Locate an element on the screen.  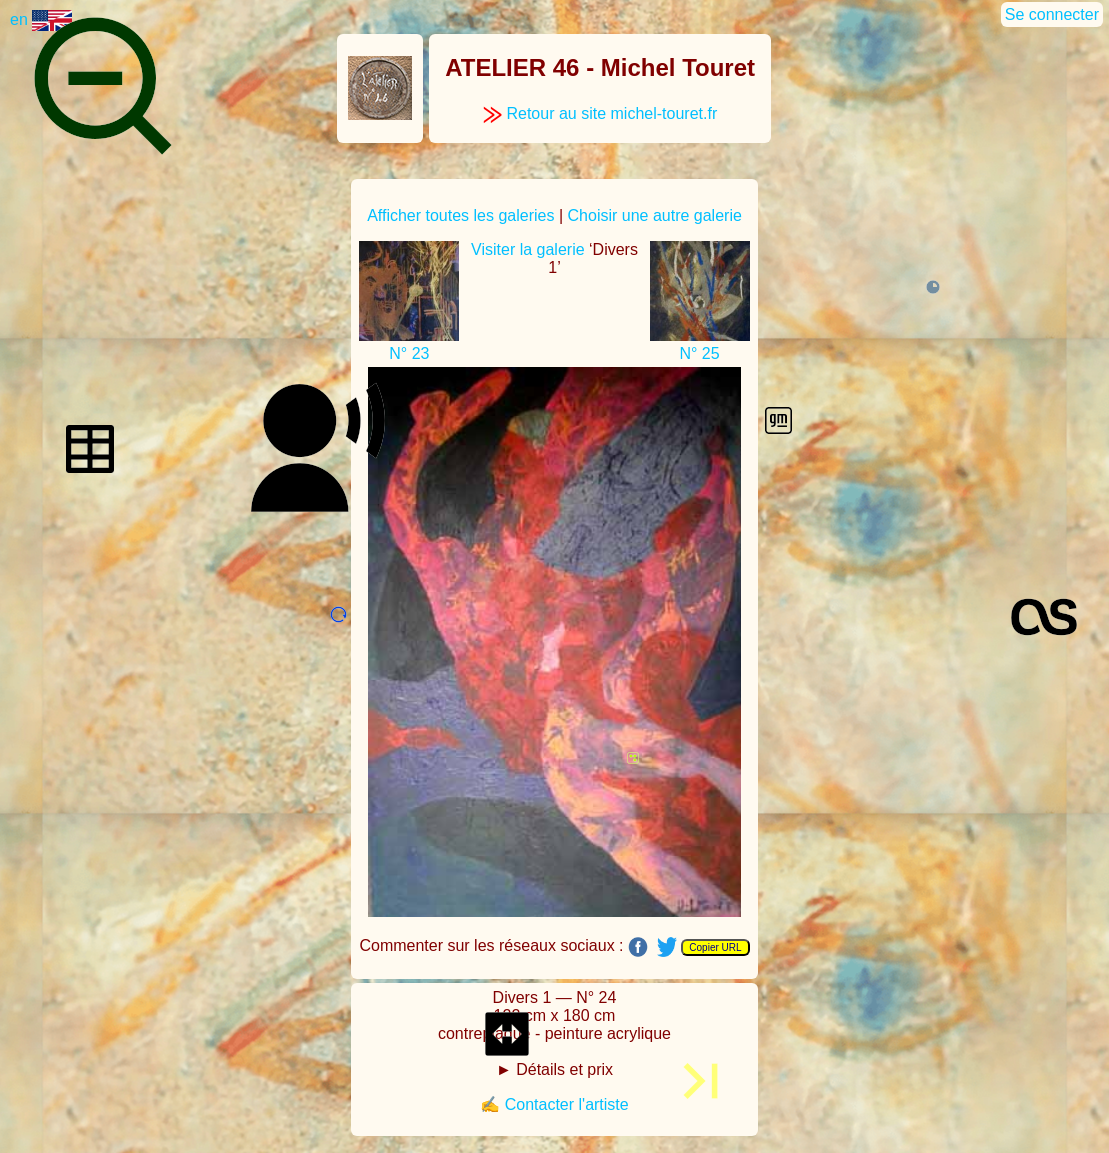
indicates 25% progress or completion status is located at coordinates (933, 287).